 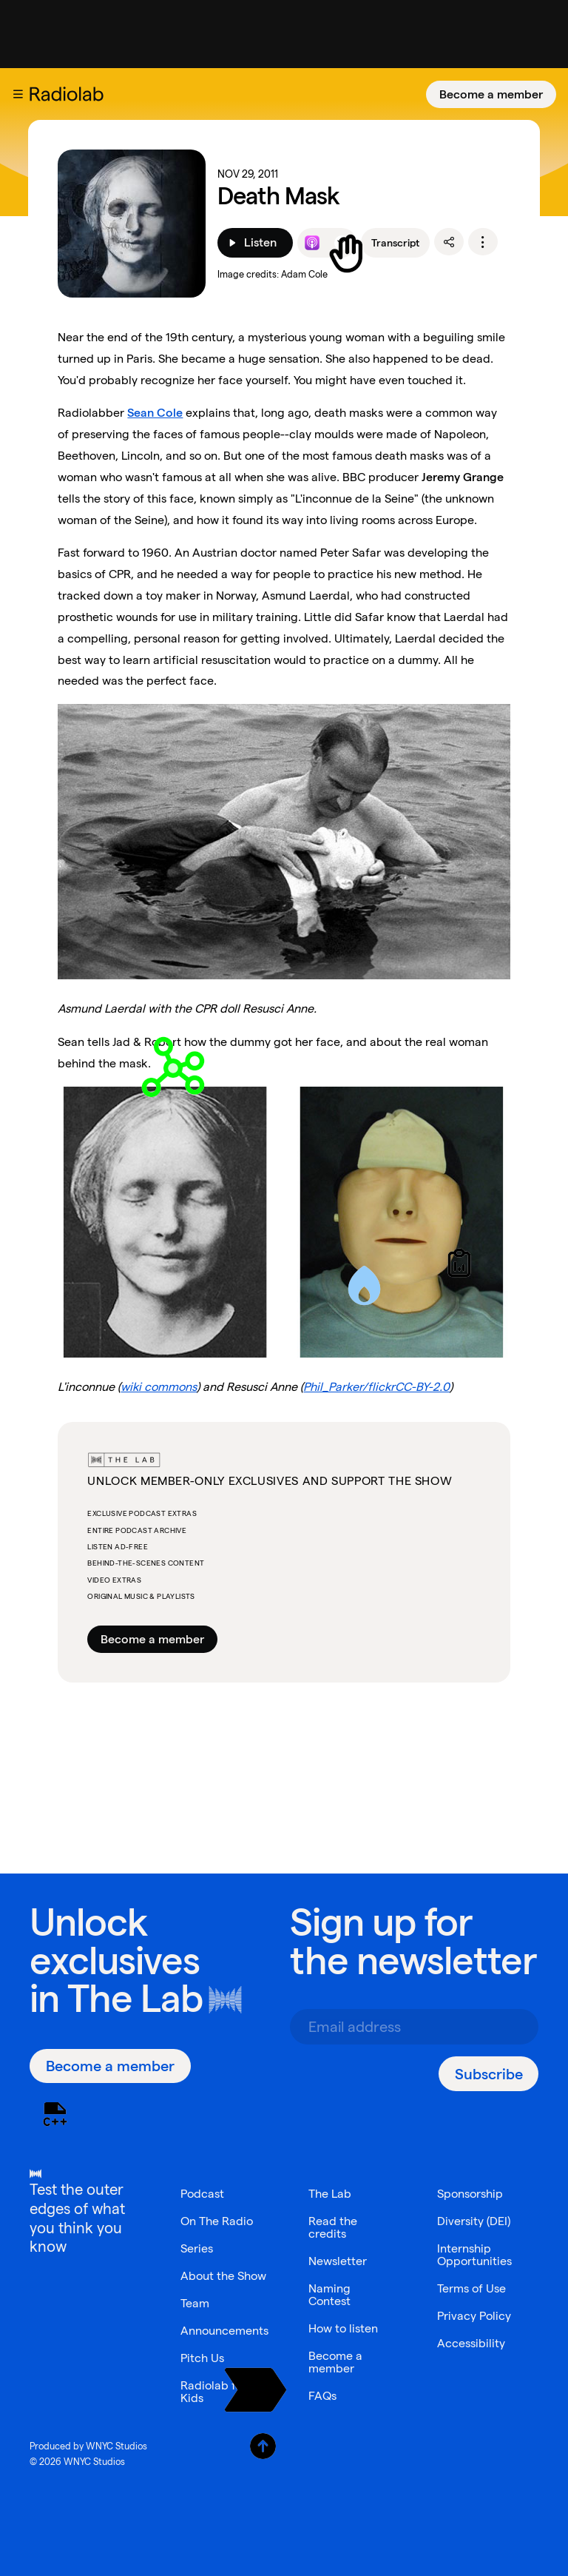 I want to click on view analytics report, so click(x=459, y=1263).